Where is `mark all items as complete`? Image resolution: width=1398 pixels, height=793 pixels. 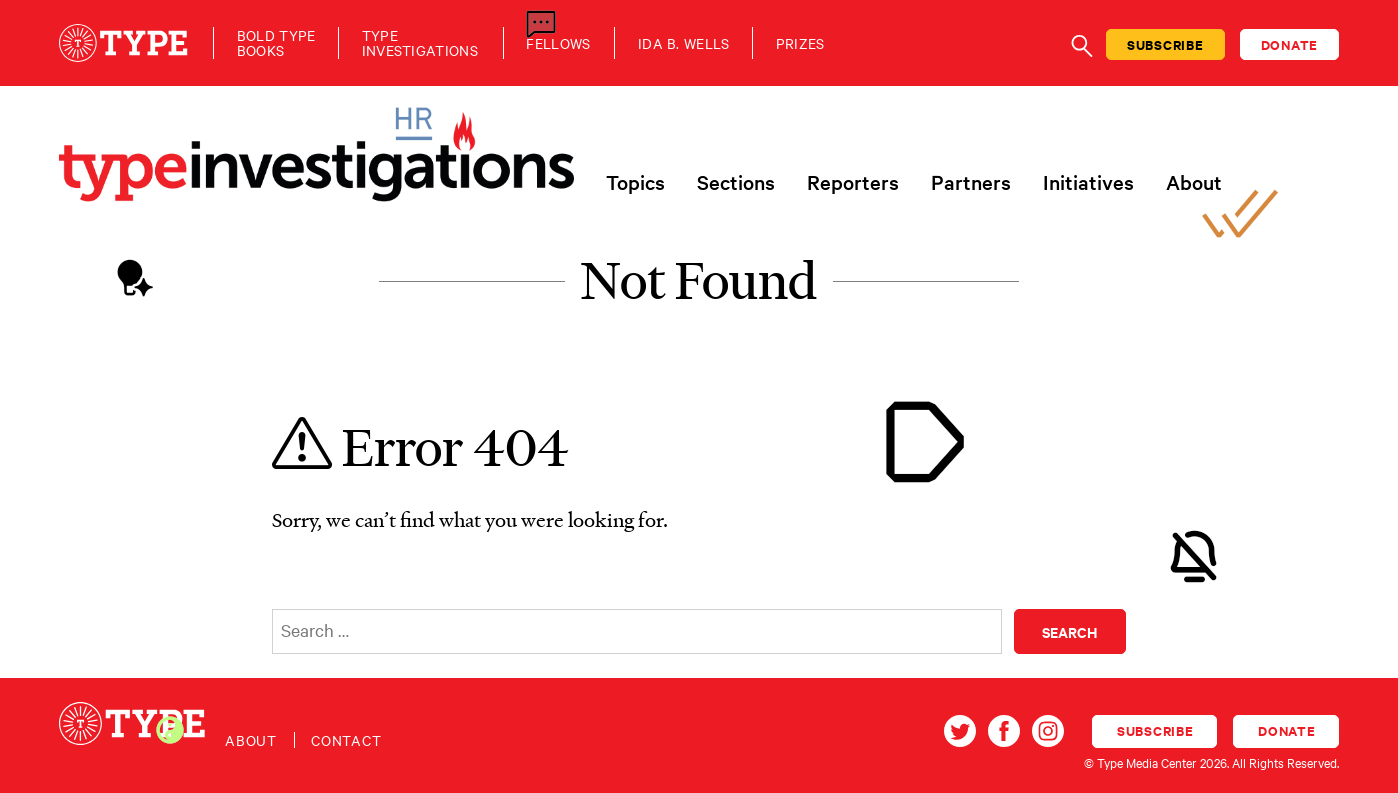 mark all items as complete is located at coordinates (1241, 214).